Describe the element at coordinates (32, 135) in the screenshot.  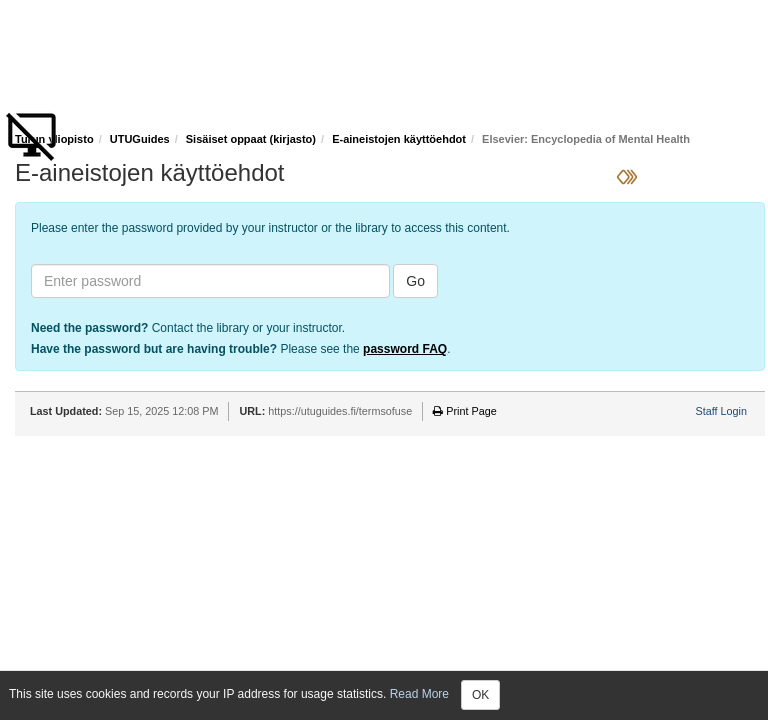
I see `desktop access is currently disabled` at that location.